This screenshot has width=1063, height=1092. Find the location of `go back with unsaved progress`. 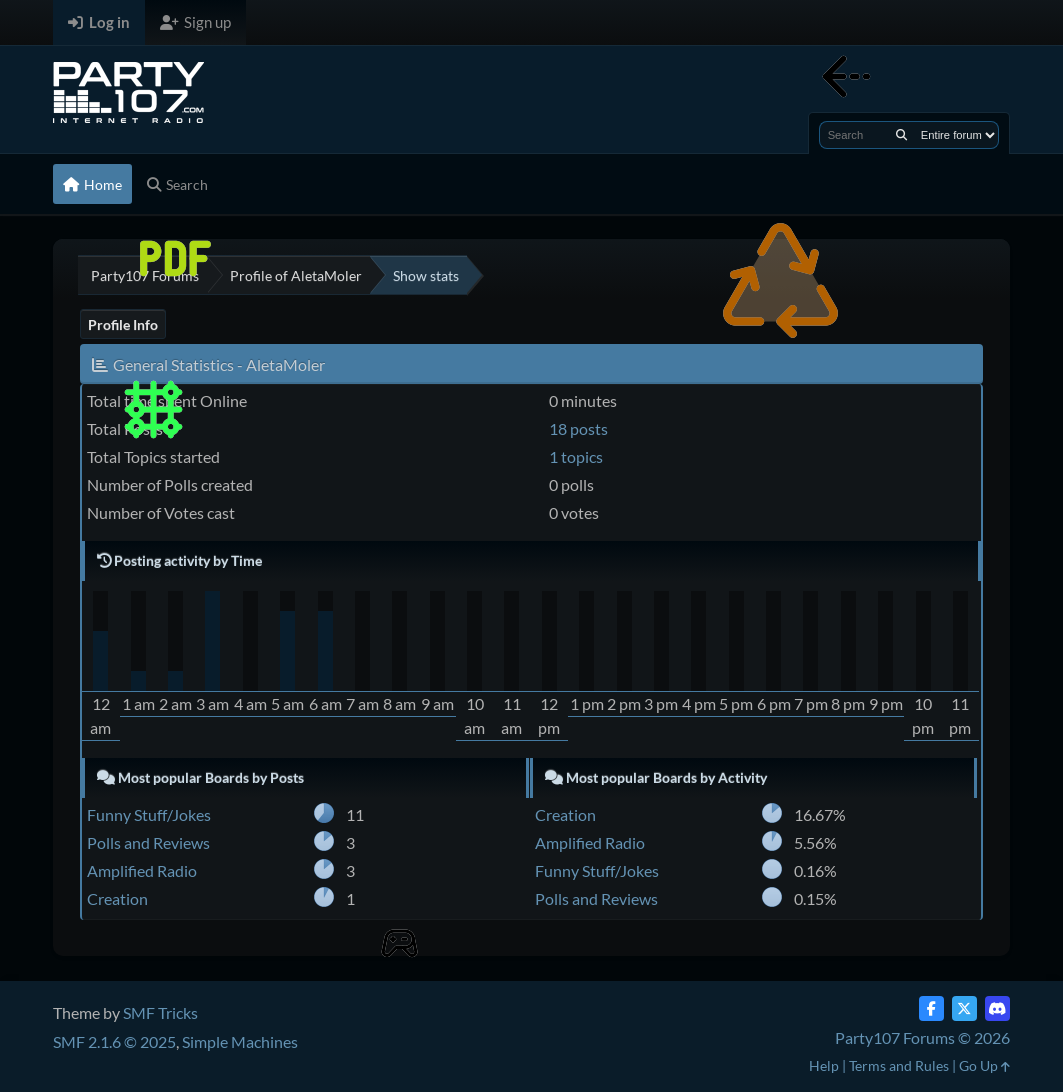

go back with unsaved progress is located at coordinates (846, 76).